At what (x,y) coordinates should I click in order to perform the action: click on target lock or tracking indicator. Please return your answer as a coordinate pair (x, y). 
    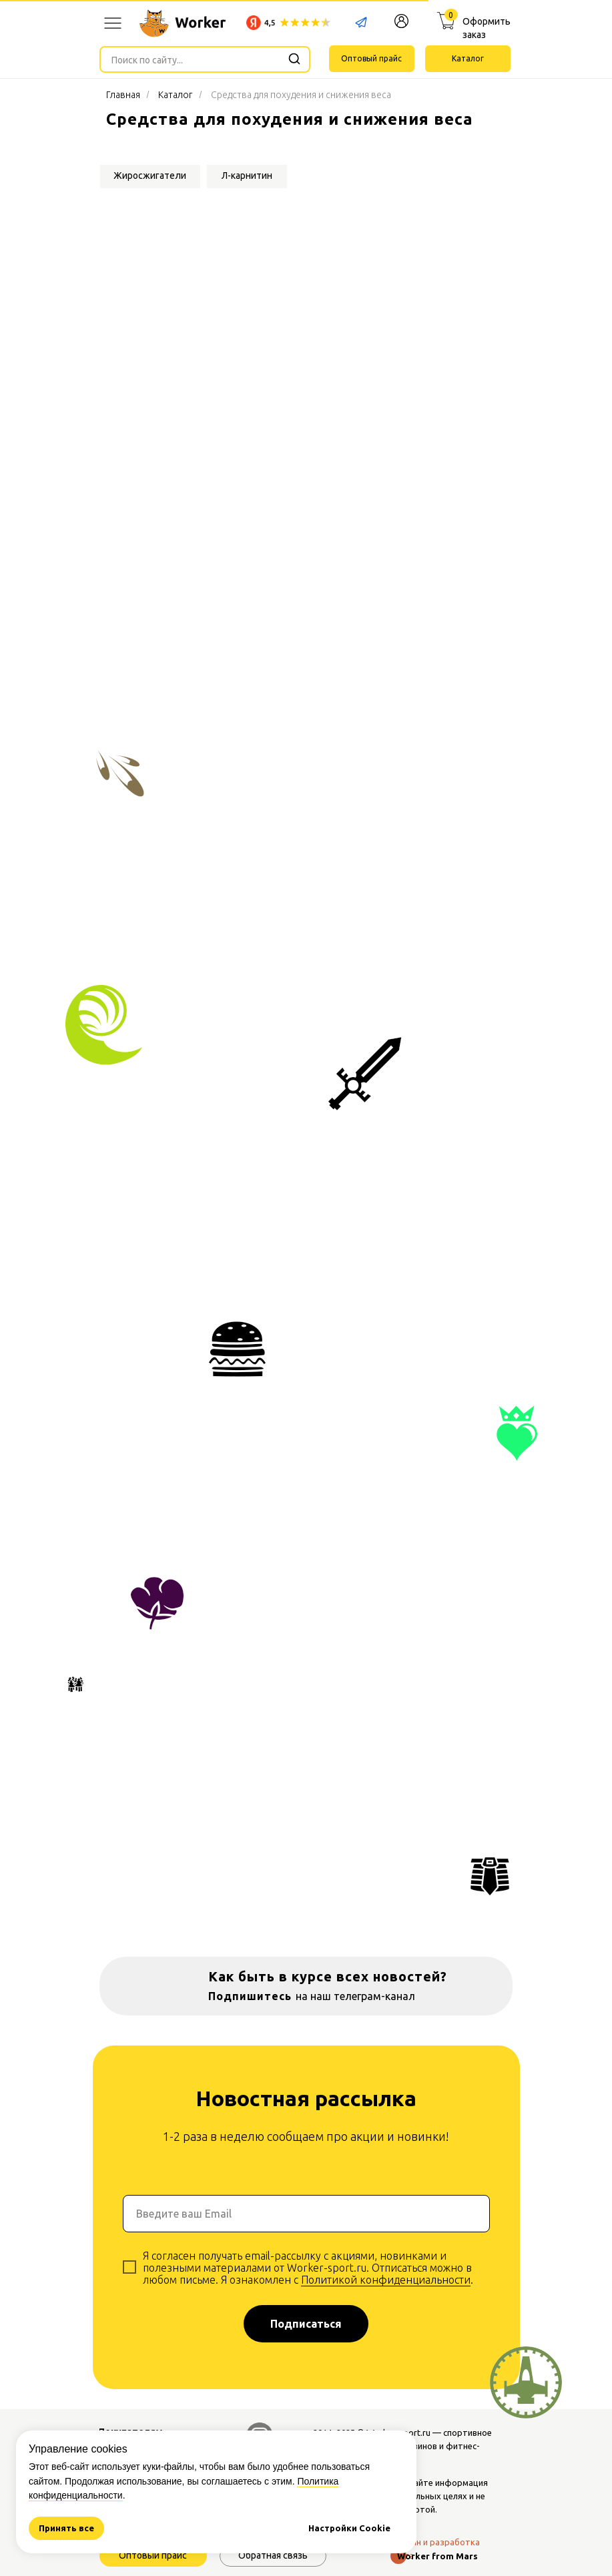
    Looking at the image, I should click on (526, 2382).